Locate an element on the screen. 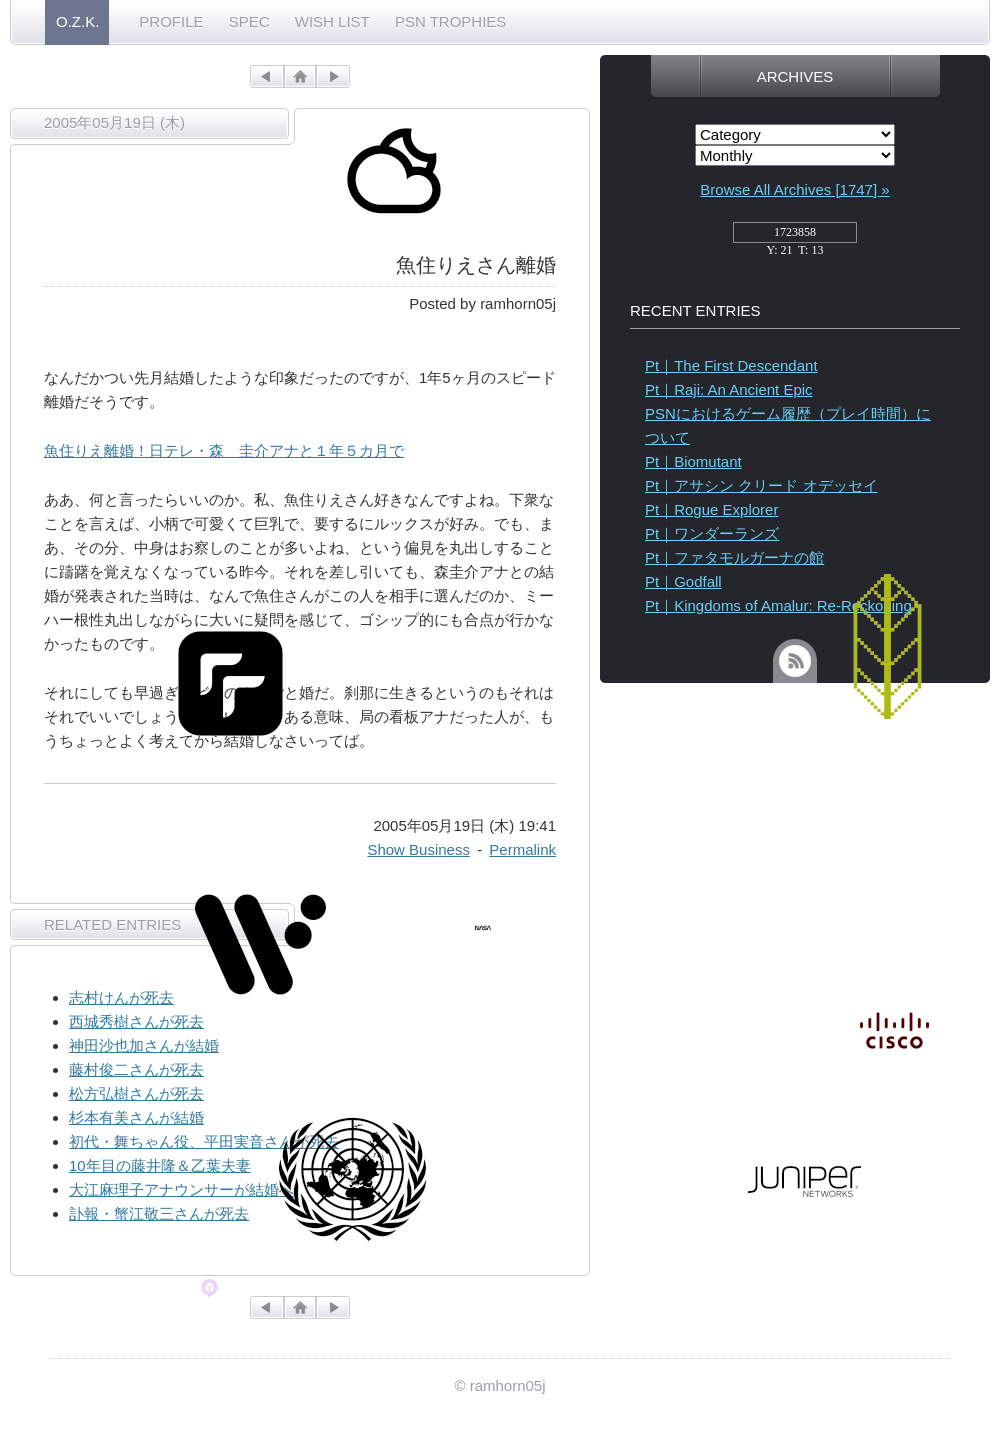  Cisco company logo is located at coordinates (894, 1030).